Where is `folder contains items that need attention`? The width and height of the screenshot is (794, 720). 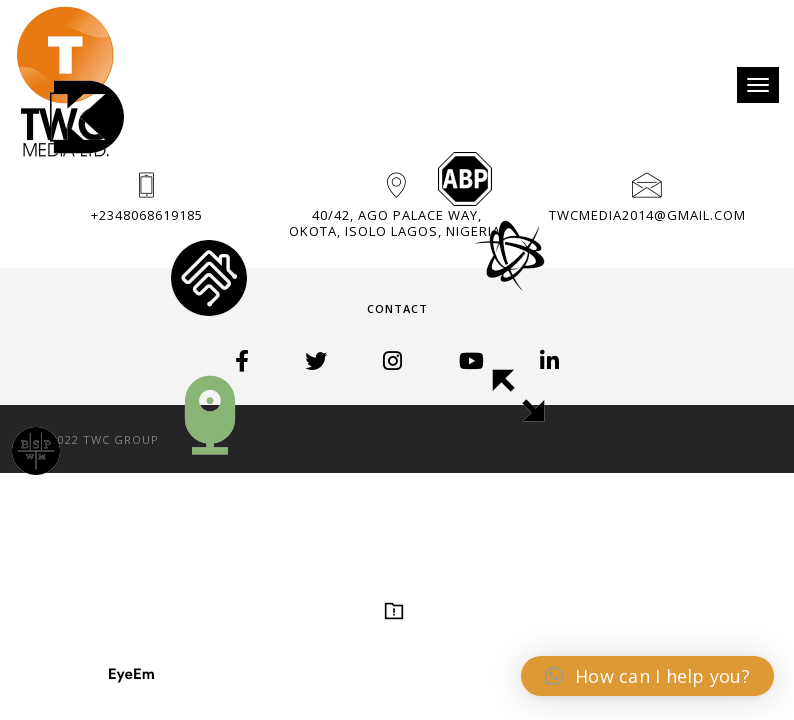
folder contains items that need attention is located at coordinates (394, 611).